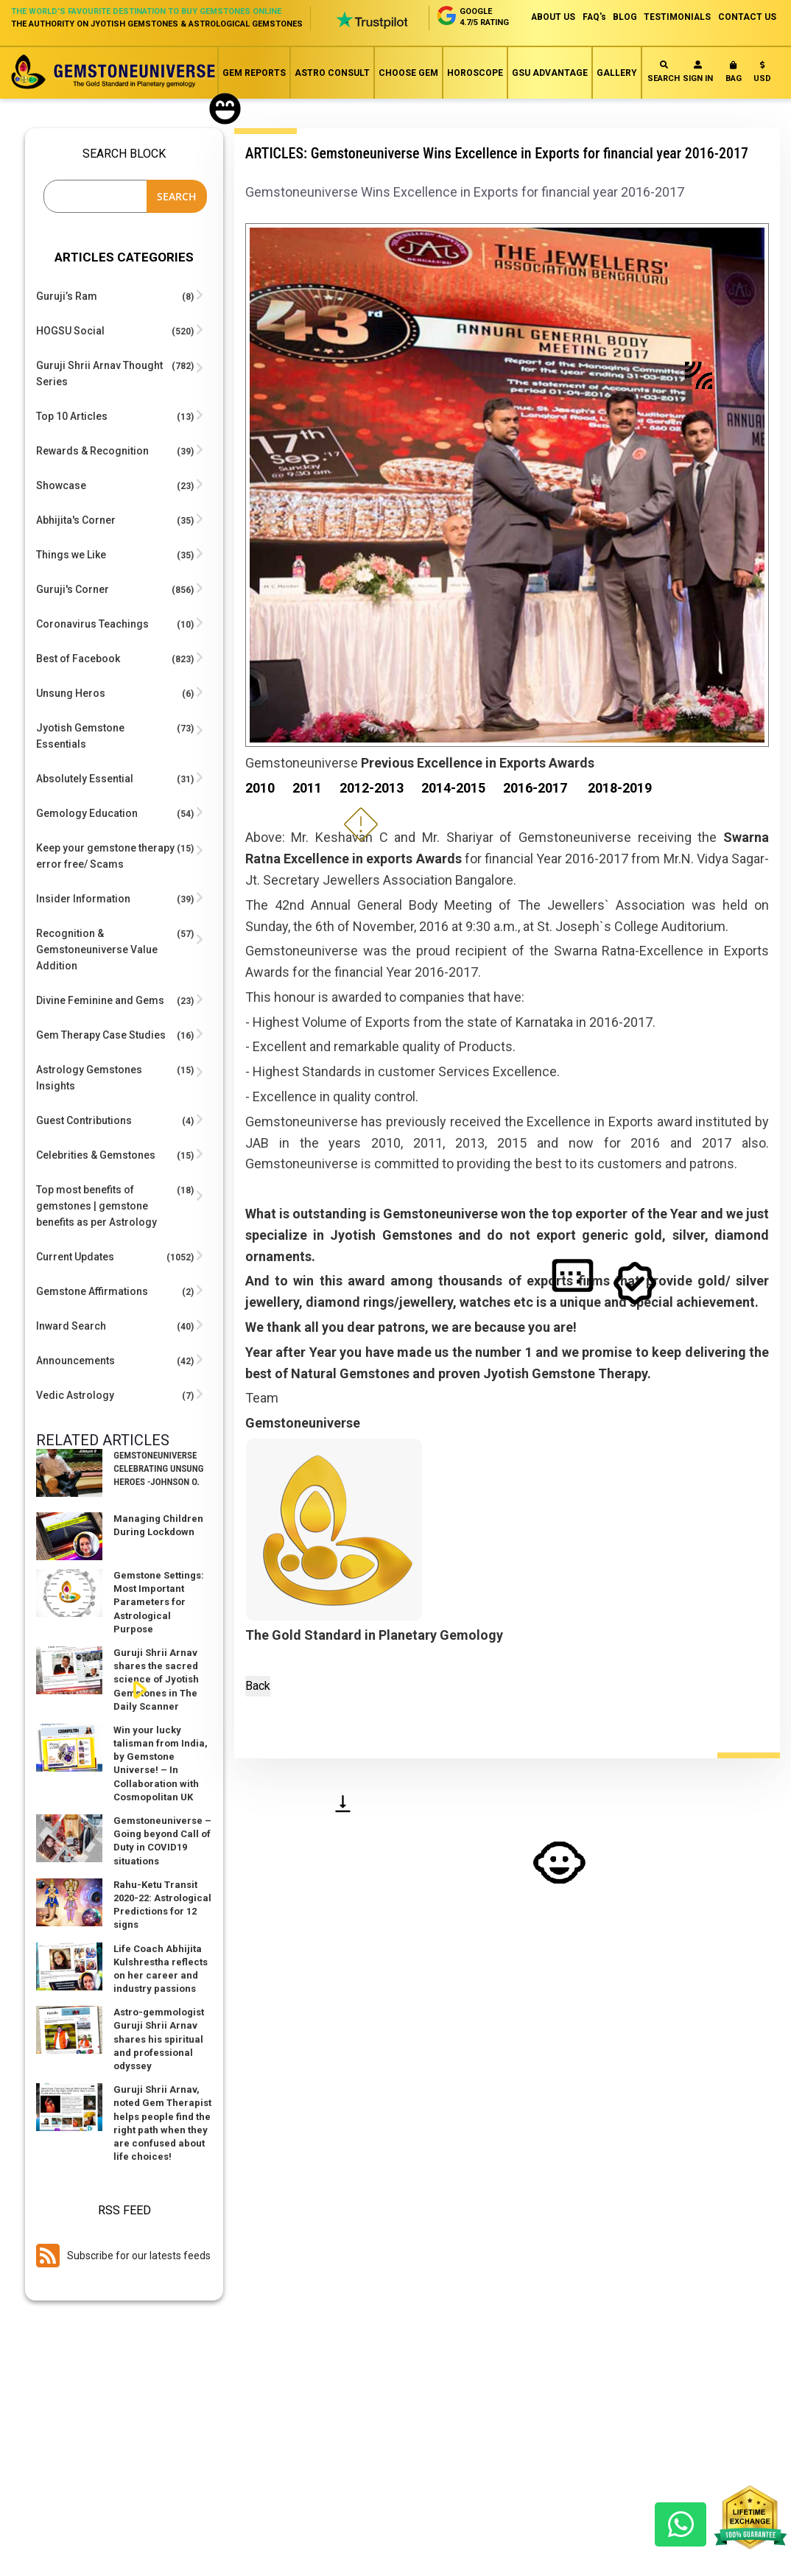  What do you see at coordinates (361, 824) in the screenshot?
I see `indicates a warning or caution state` at bounding box center [361, 824].